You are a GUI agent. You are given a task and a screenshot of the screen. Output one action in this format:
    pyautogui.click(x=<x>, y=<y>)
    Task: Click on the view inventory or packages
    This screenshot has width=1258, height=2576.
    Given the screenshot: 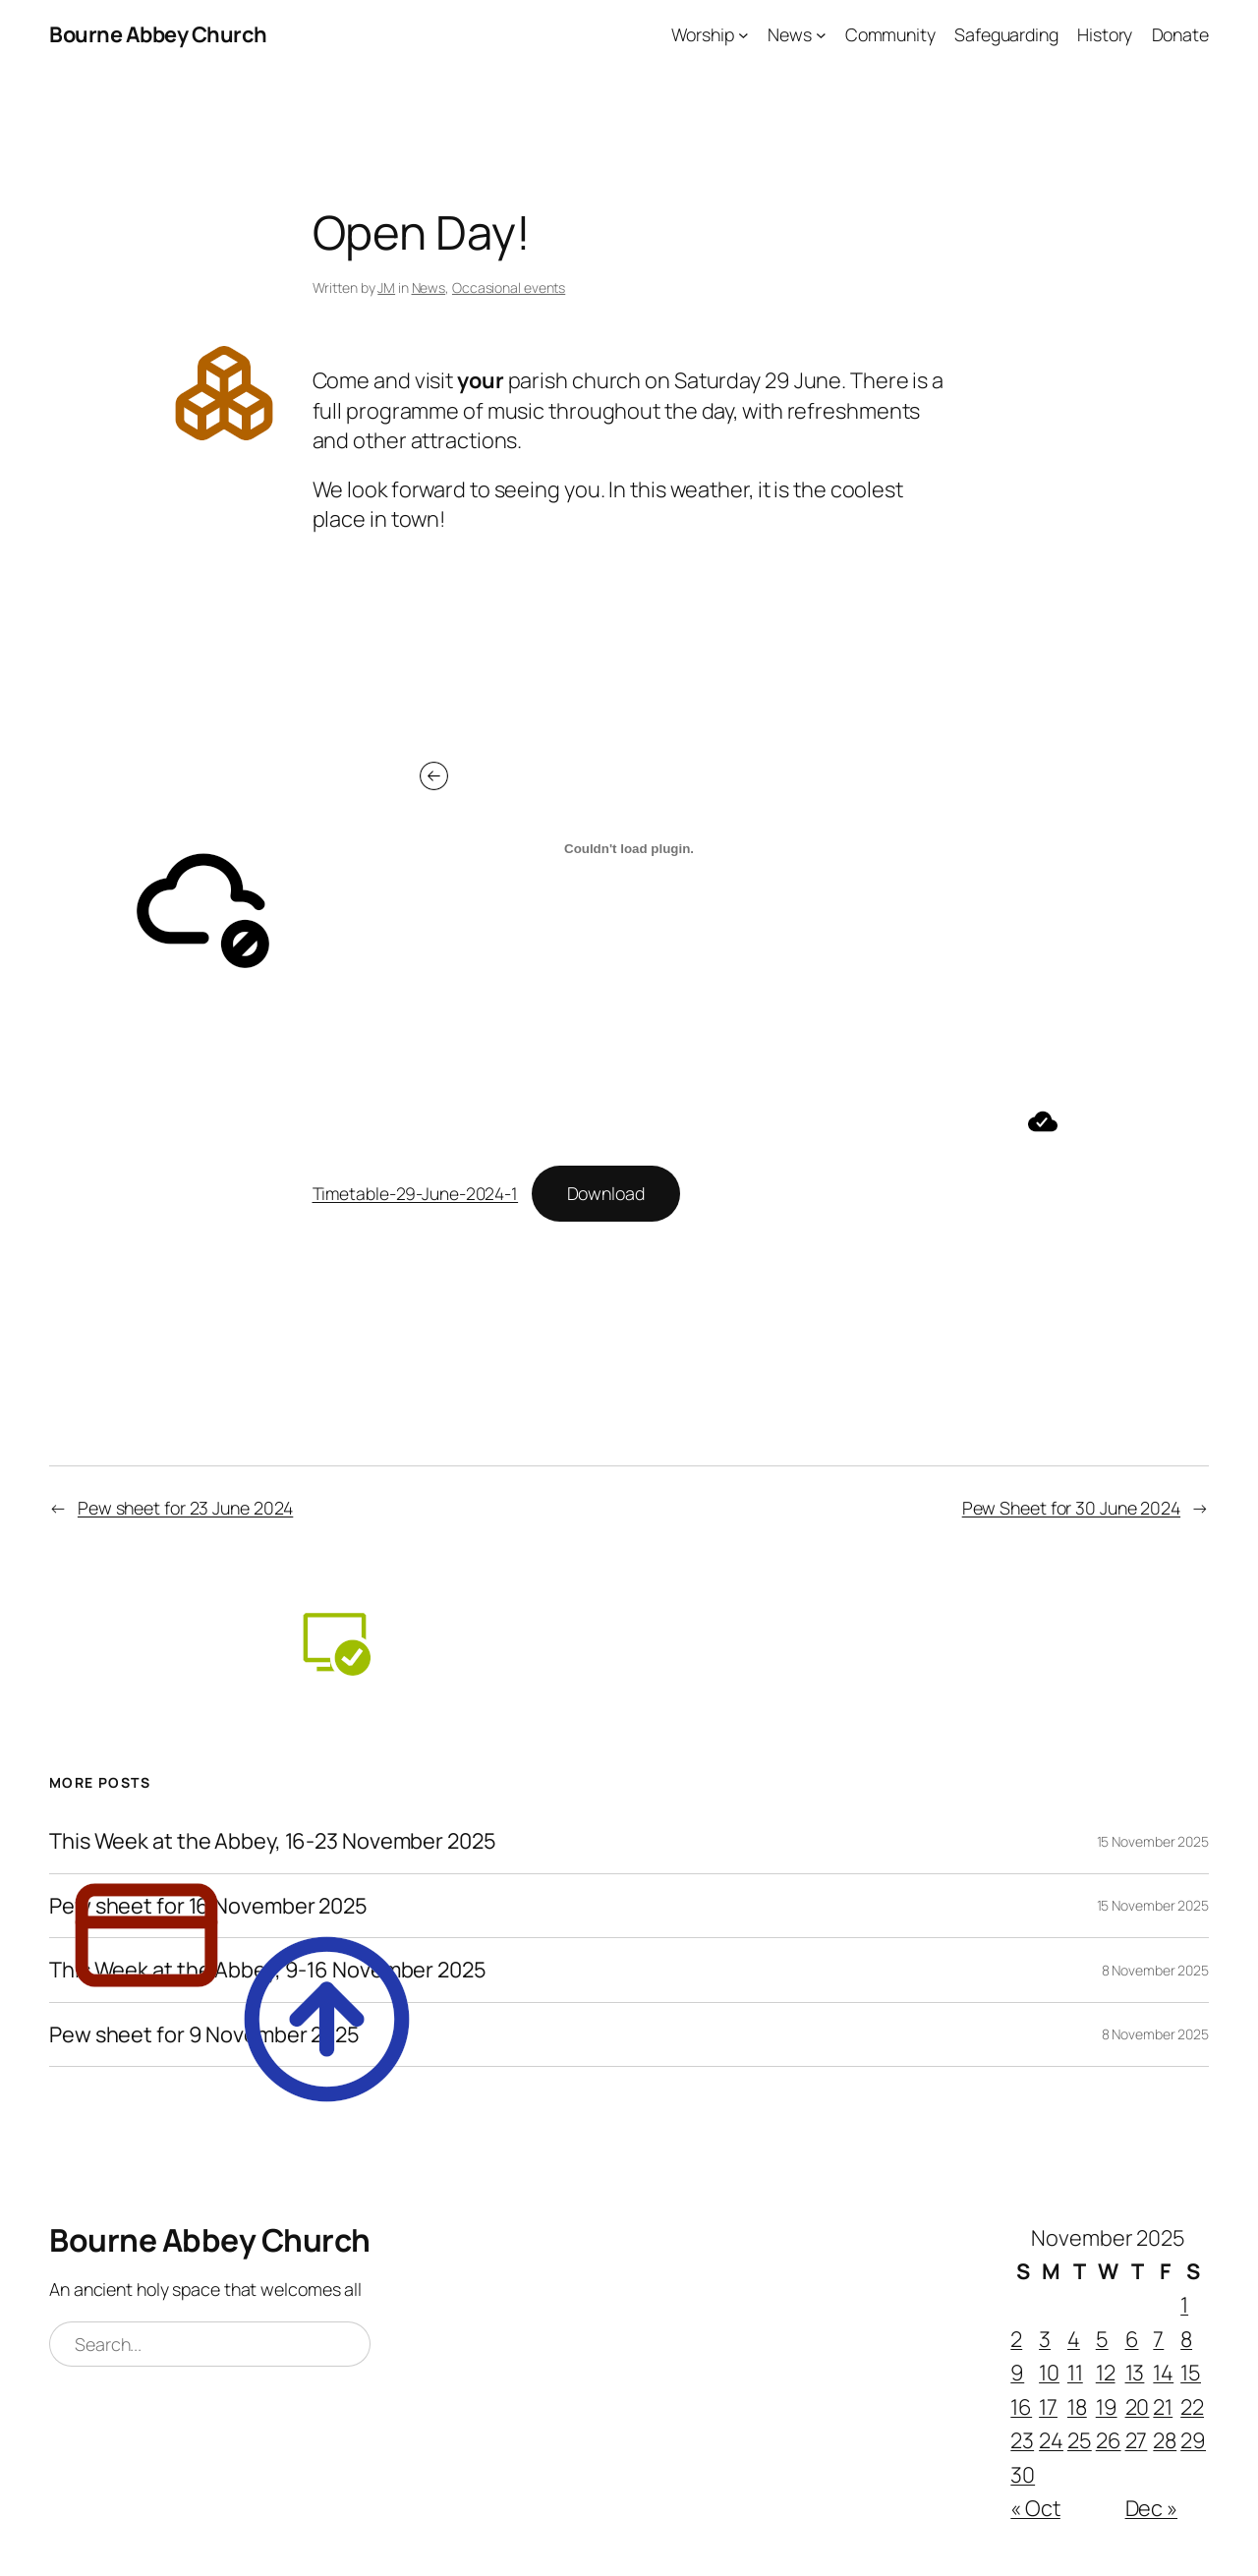 What is the action you would take?
    pyautogui.click(x=224, y=393)
    